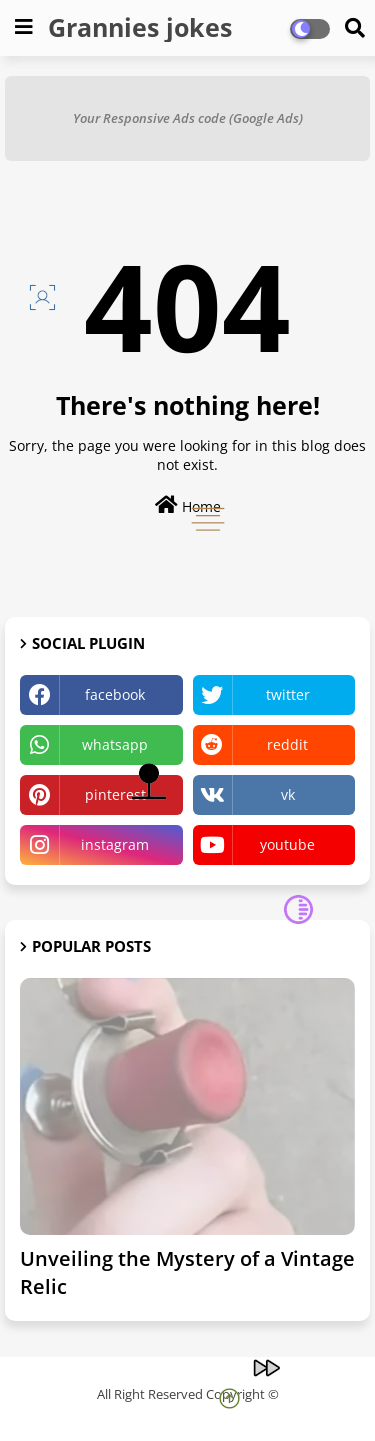 The height and width of the screenshot is (1441, 375). I want to click on skip forward in media playback, so click(265, 1368).